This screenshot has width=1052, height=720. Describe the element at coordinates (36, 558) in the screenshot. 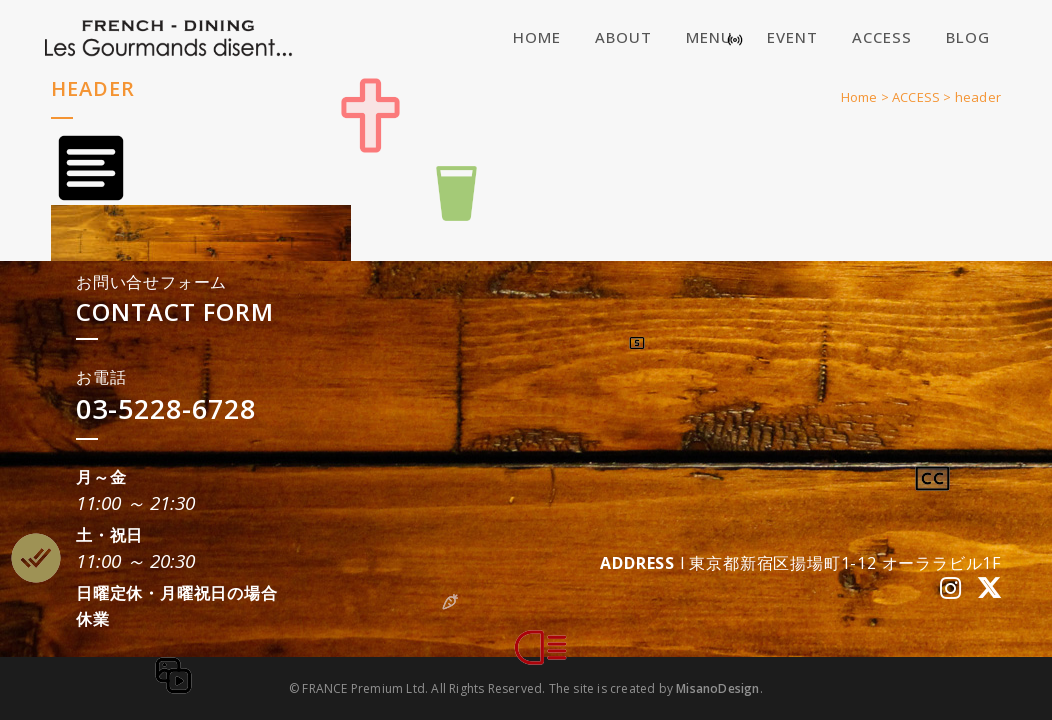

I see `all tasks completed successfully` at that location.